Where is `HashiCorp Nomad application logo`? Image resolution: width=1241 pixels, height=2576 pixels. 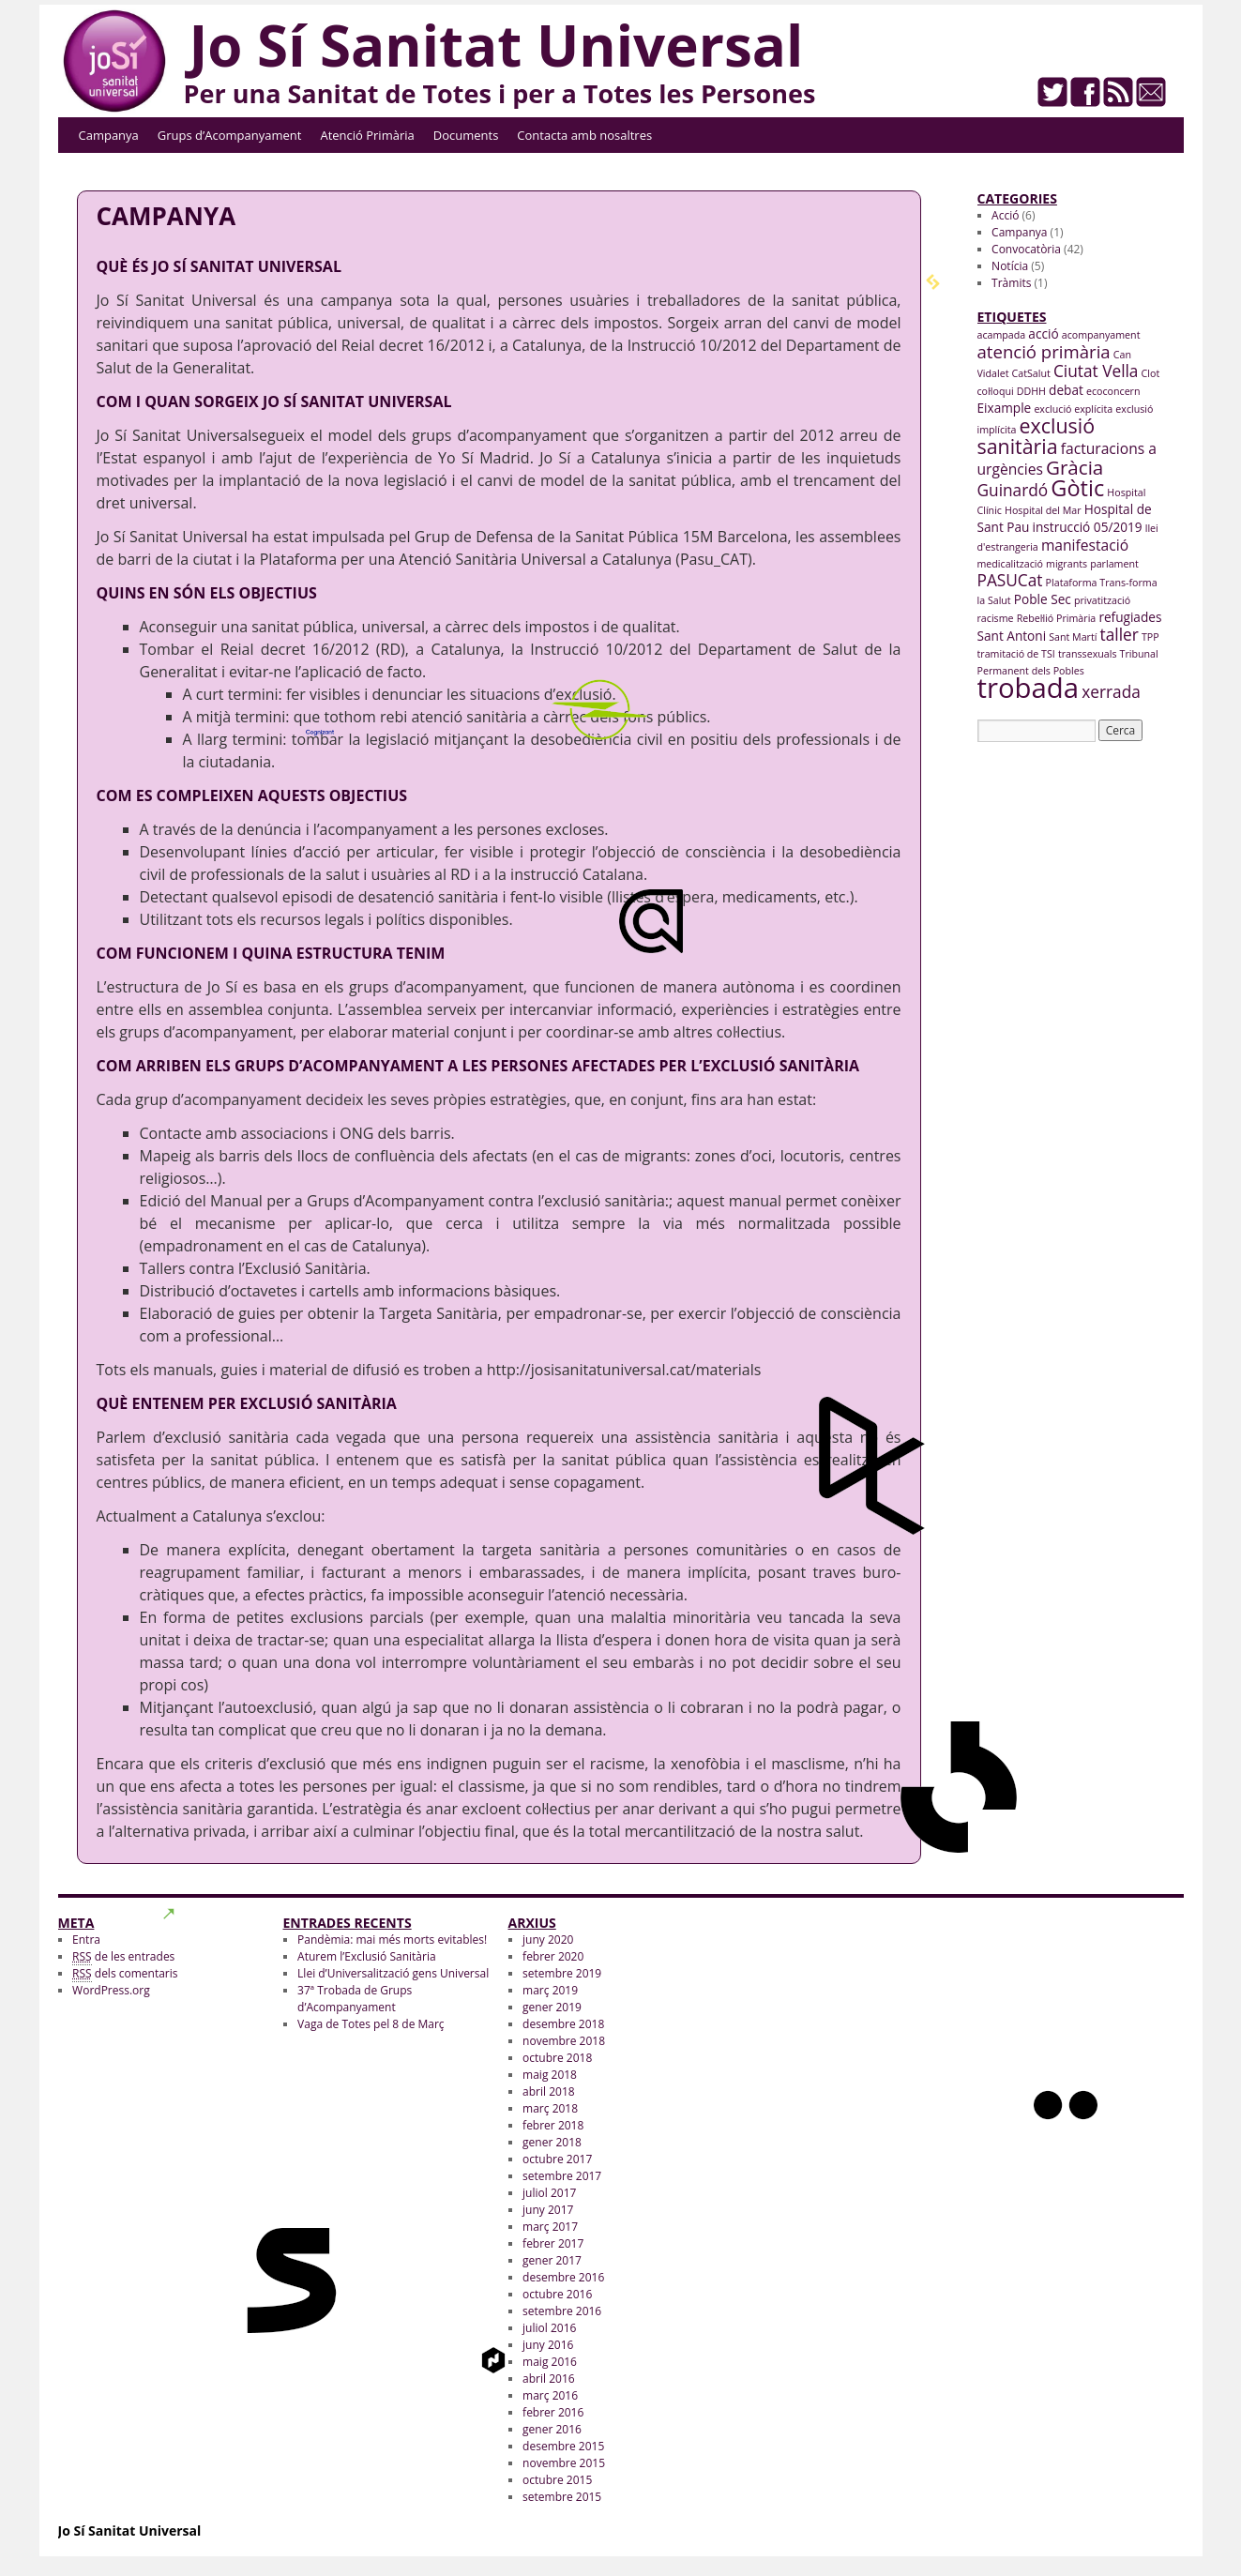 HashiCorp Nomad application logo is located at coordinates (493, 2360).